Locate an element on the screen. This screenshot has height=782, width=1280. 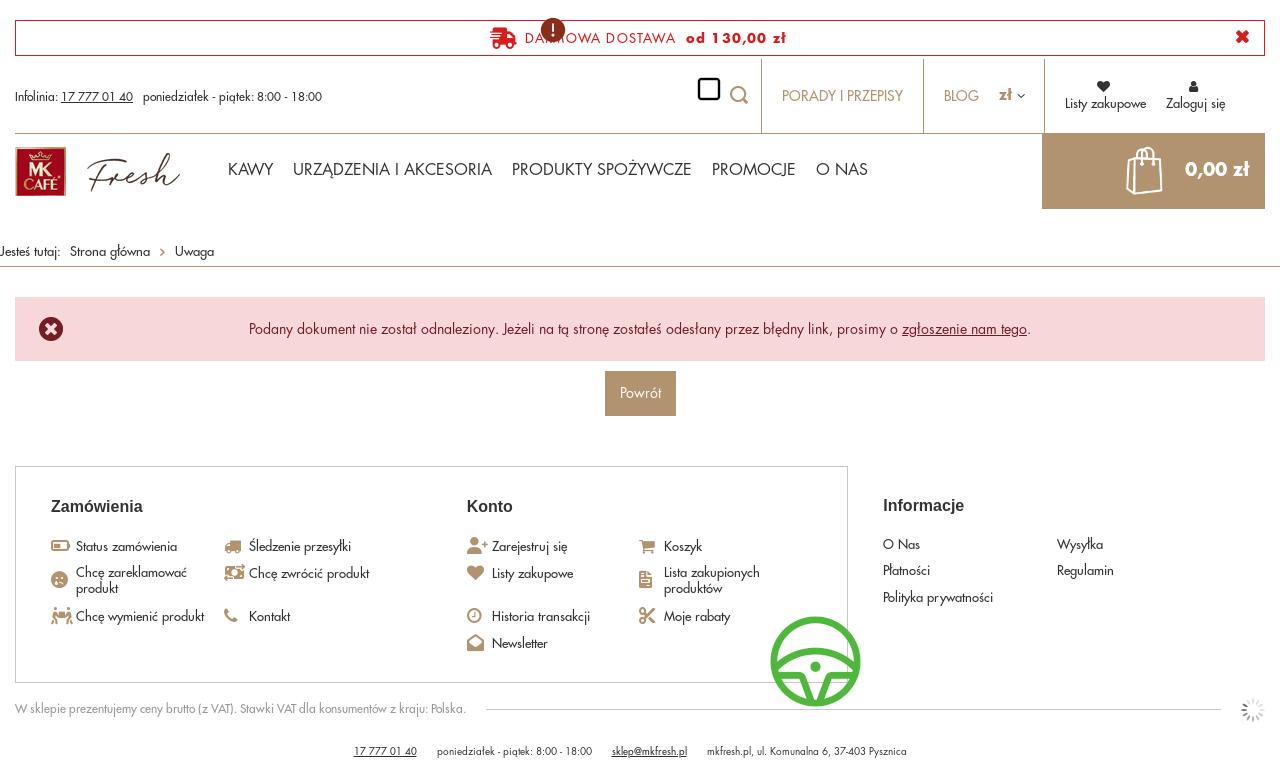
access driving or navigation mode is located at coordinates (815, 661).